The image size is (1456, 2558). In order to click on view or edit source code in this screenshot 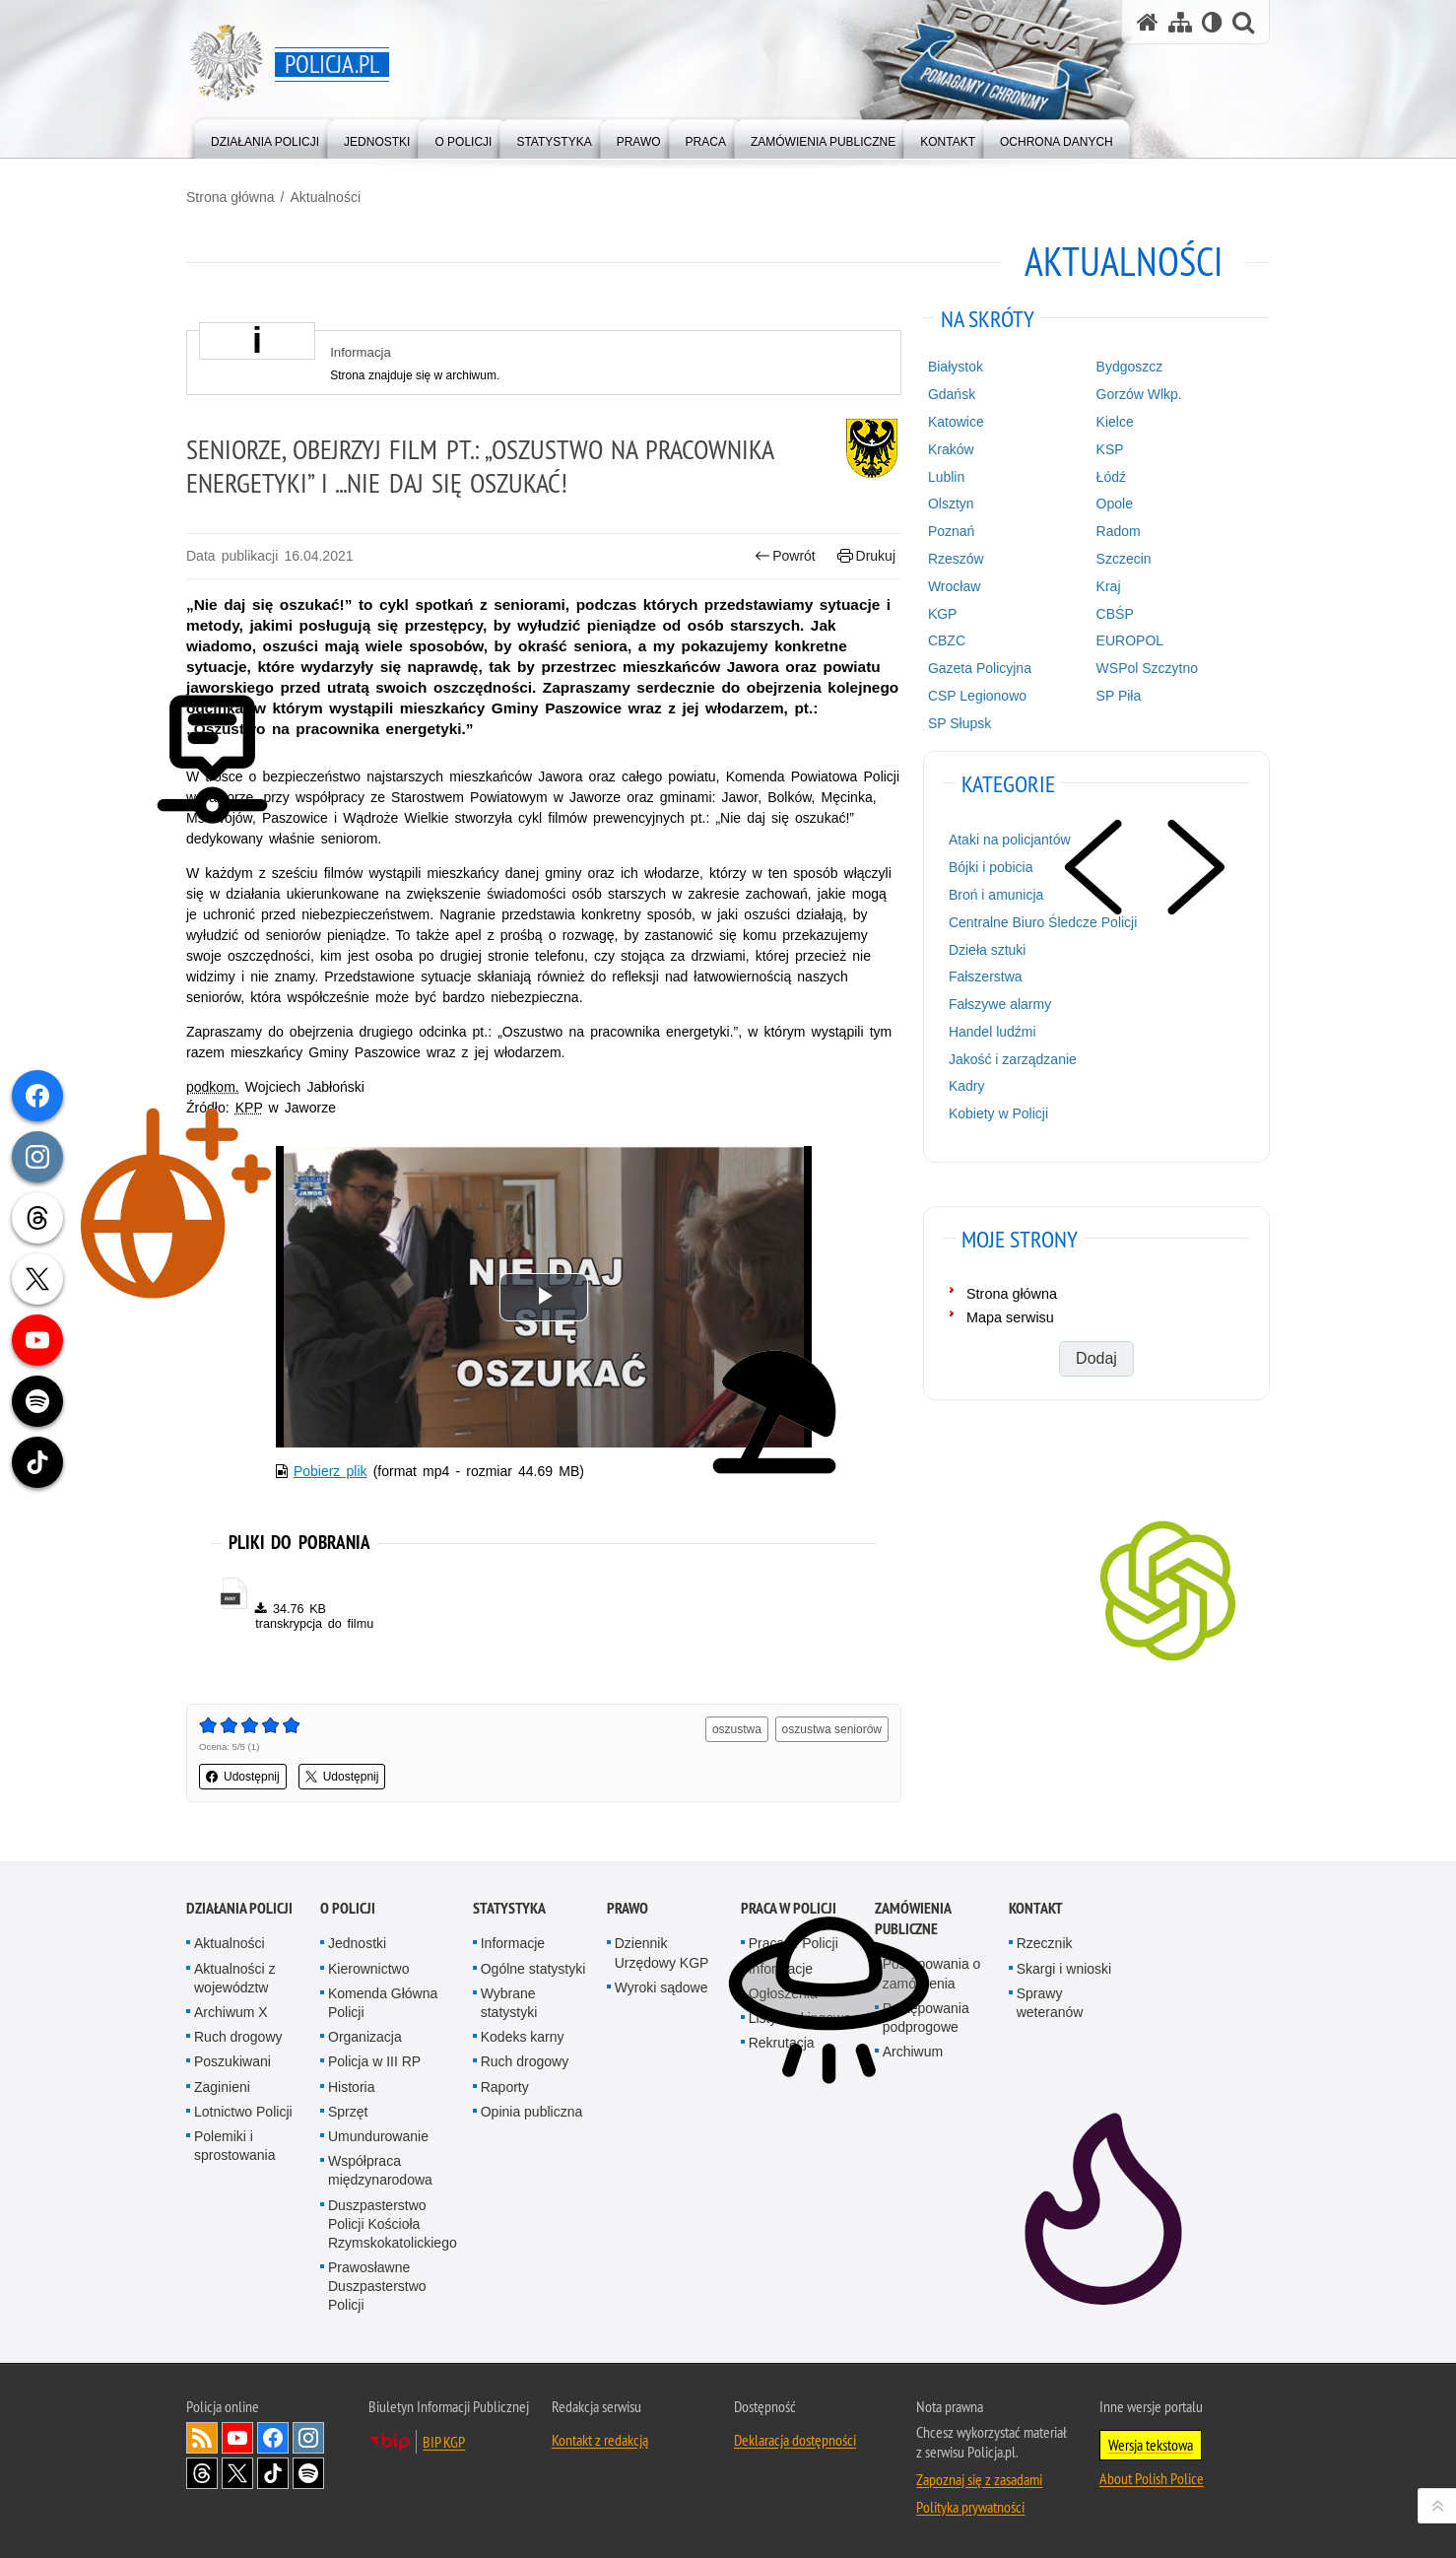, I will do `click(1145, 867)`.